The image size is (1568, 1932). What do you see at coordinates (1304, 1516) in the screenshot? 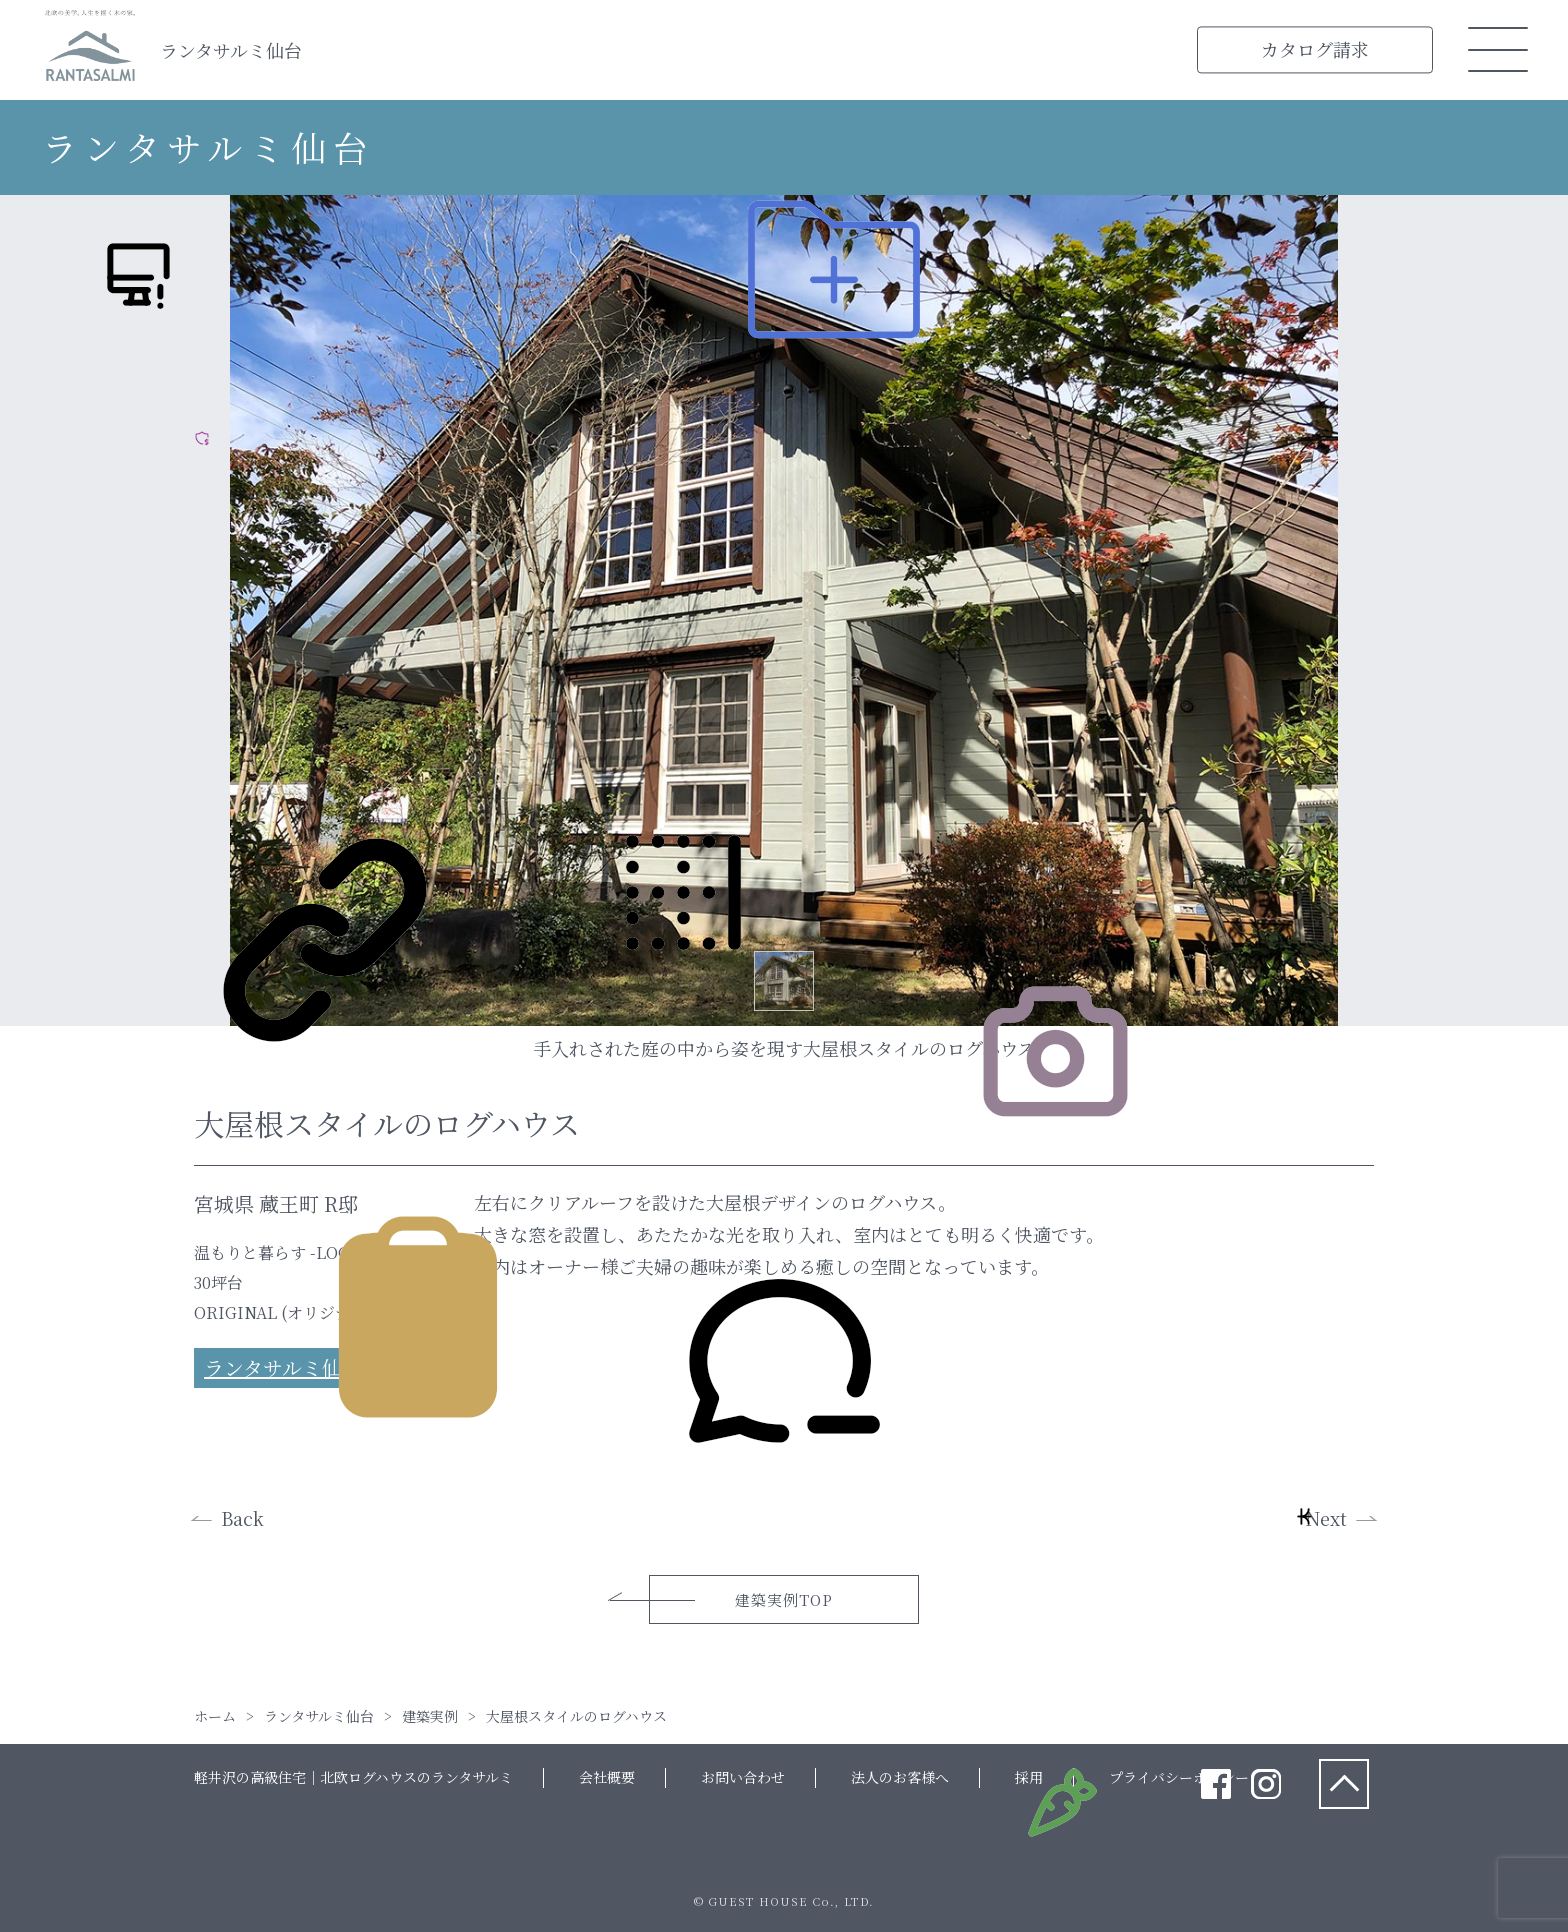
I see `indicates Lao kip currency` at bounding box center [1304, 1516].